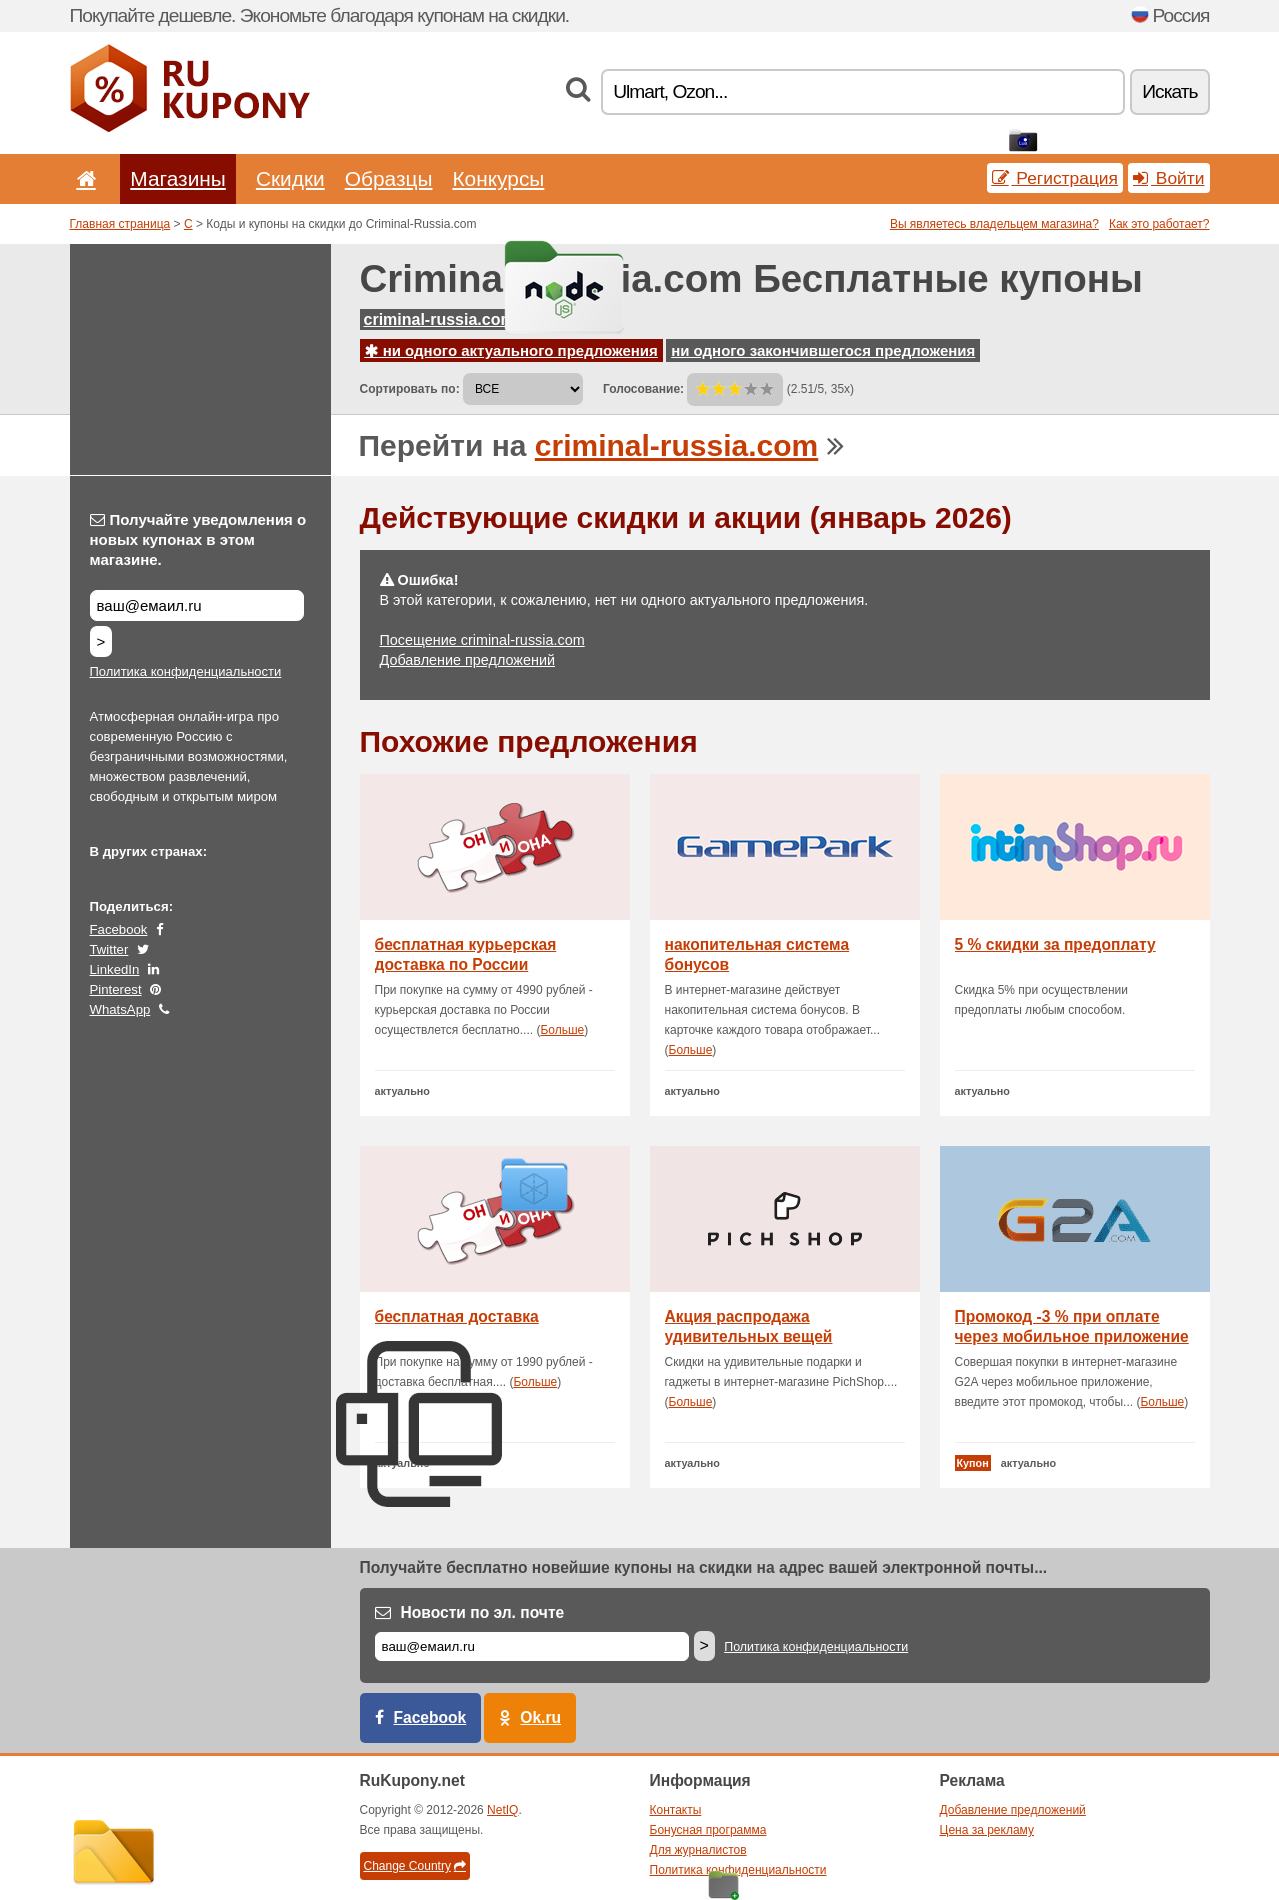 The width and height of the screenshot is (1279, 1900). I want to click on manage connected devices and peripherals, so click(419, 1424).